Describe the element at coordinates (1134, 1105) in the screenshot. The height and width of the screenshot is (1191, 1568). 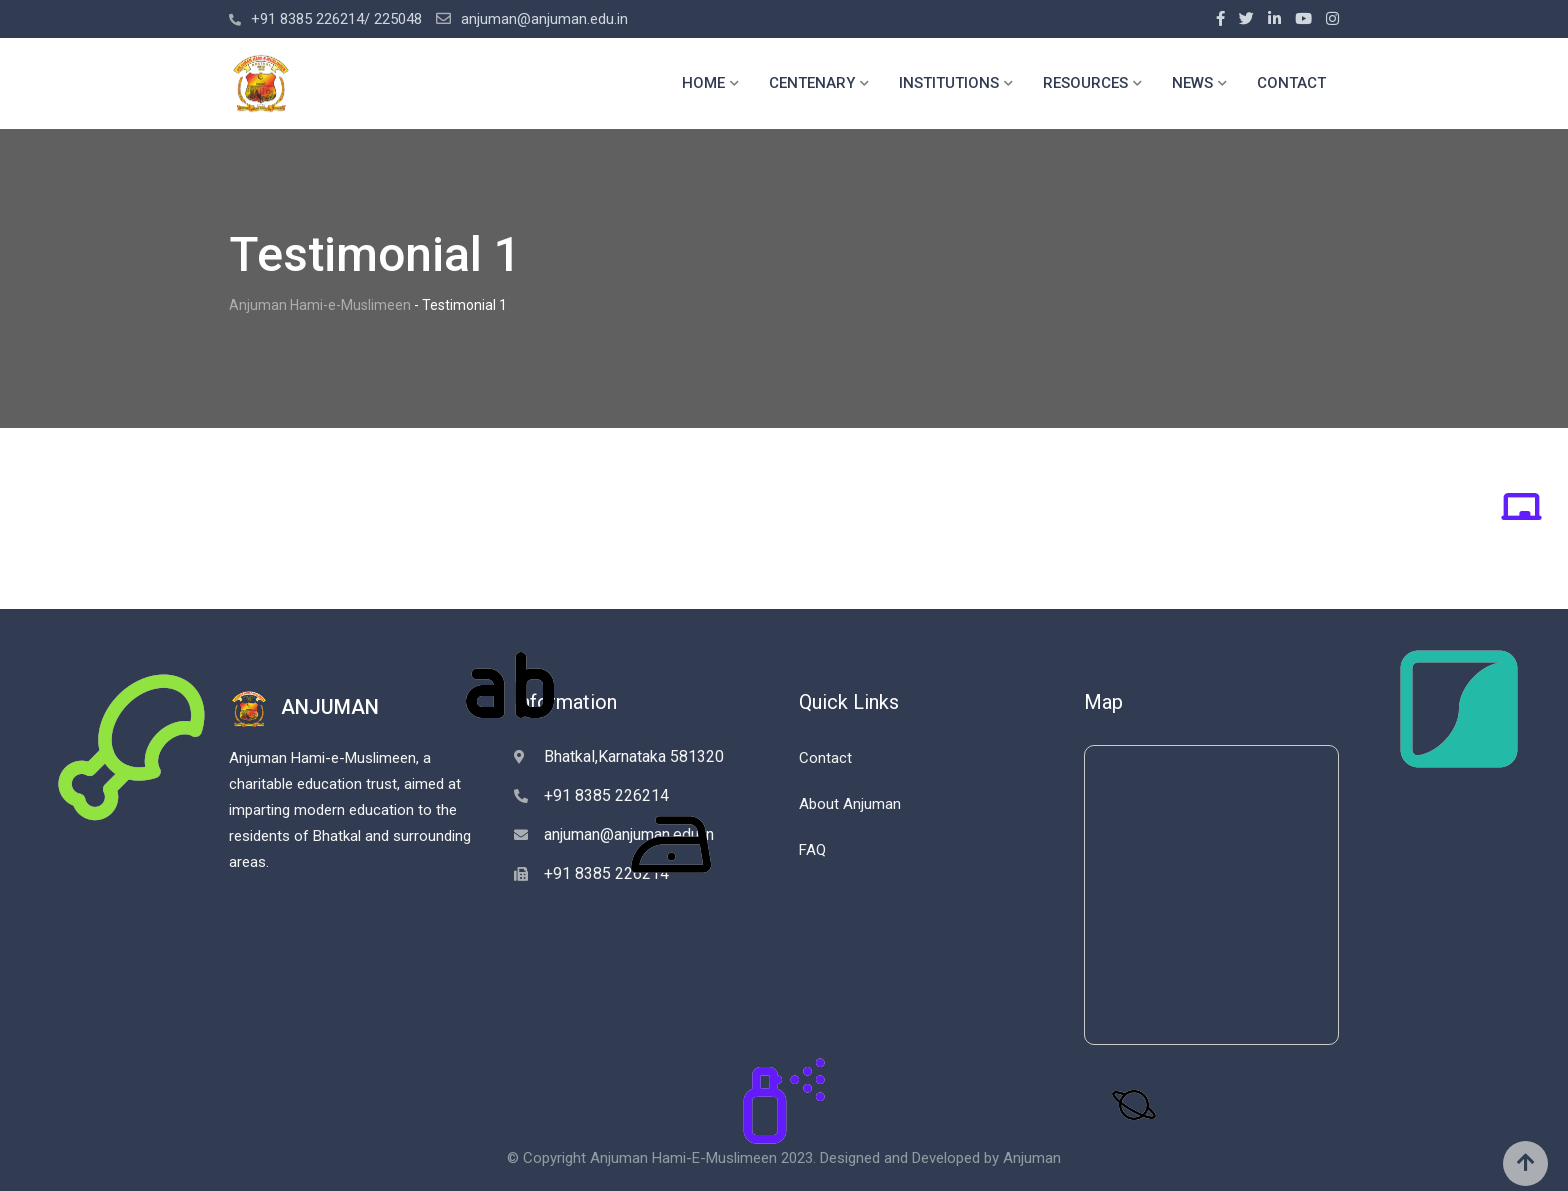
I see `explore global or worldwide content` at that location.